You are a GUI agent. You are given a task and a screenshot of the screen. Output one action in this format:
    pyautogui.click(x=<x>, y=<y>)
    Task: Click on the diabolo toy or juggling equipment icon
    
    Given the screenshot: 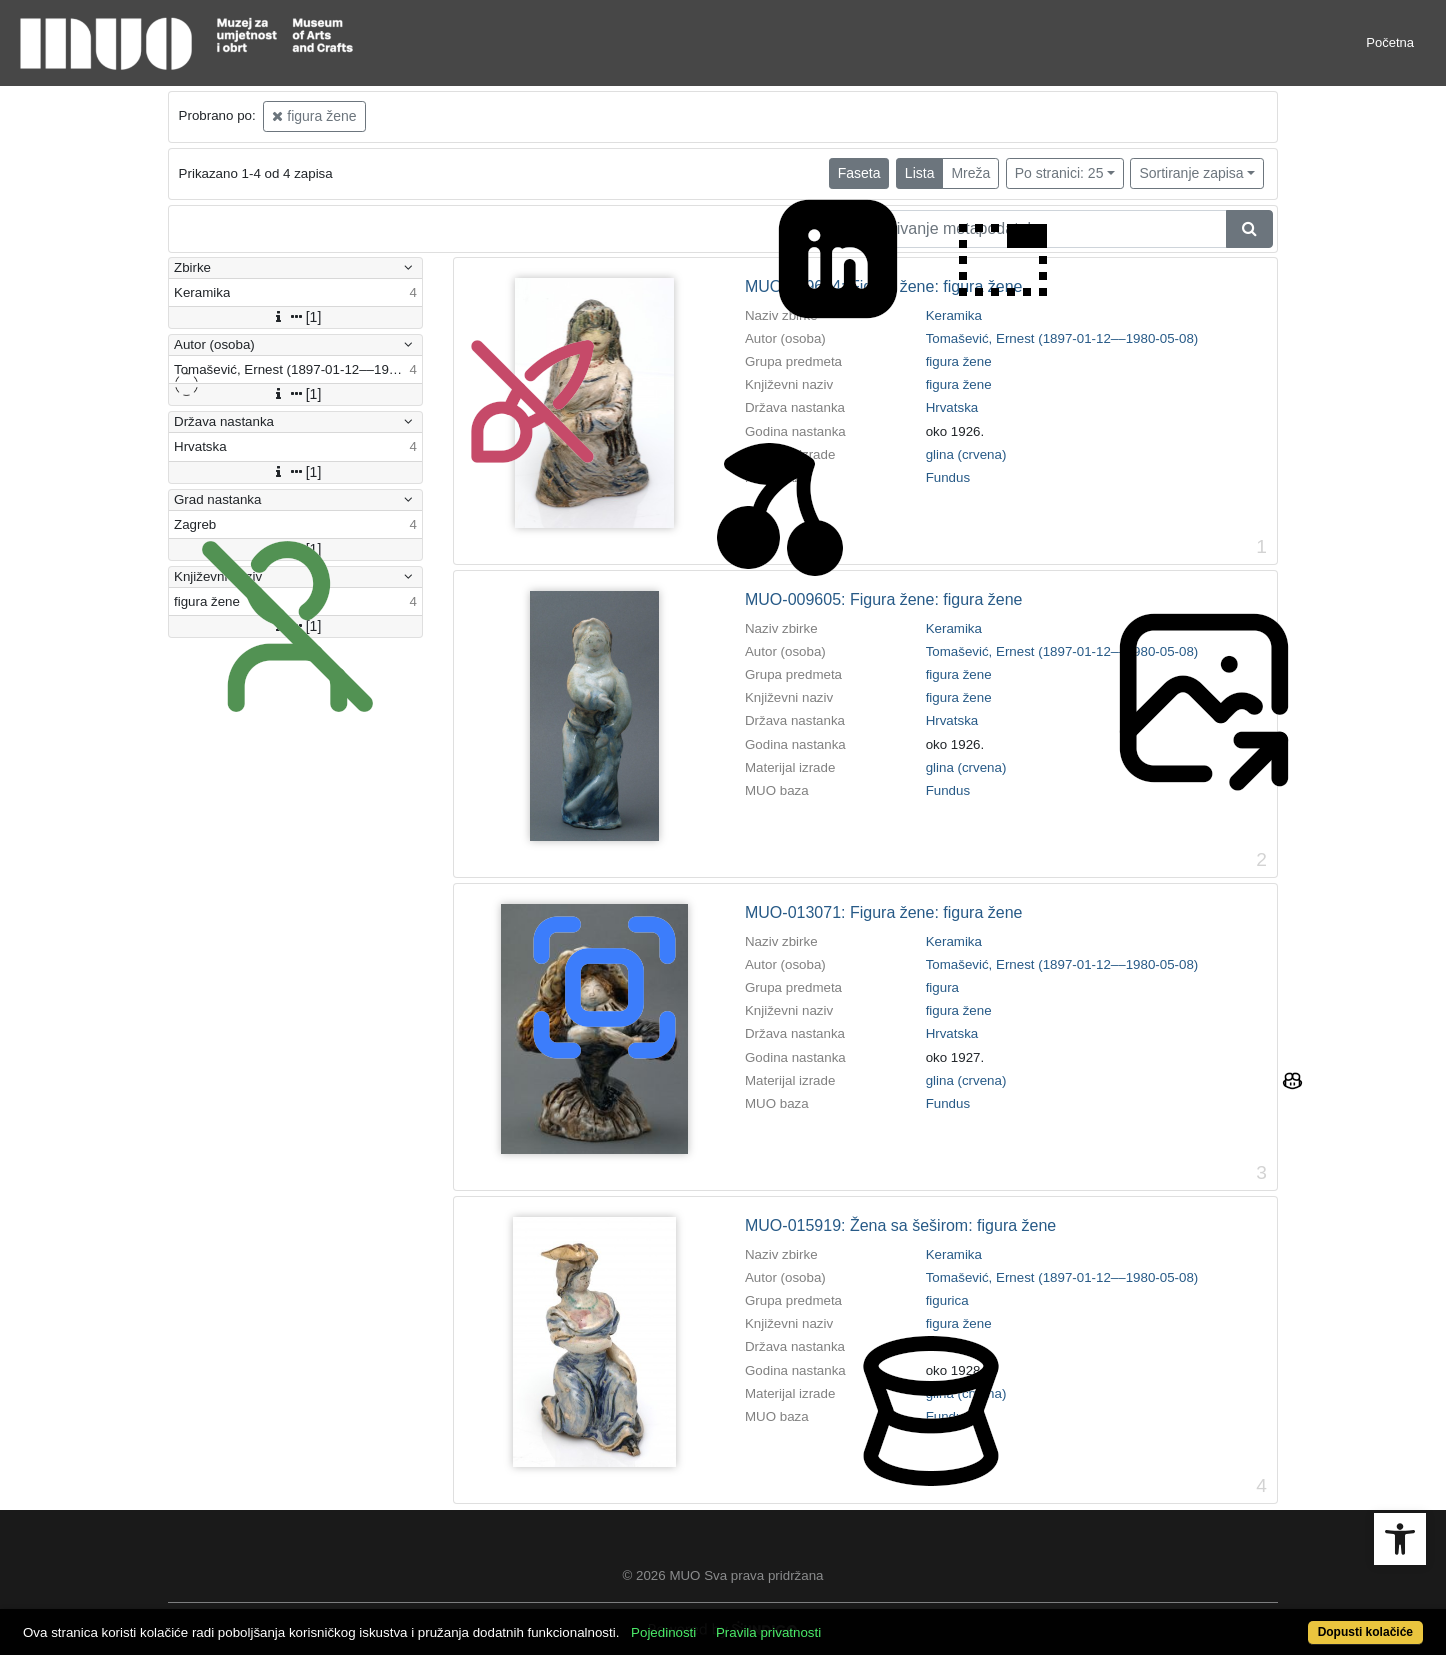 What is the action you would take?
    pyautogui.click(x=931, y=1411)
    